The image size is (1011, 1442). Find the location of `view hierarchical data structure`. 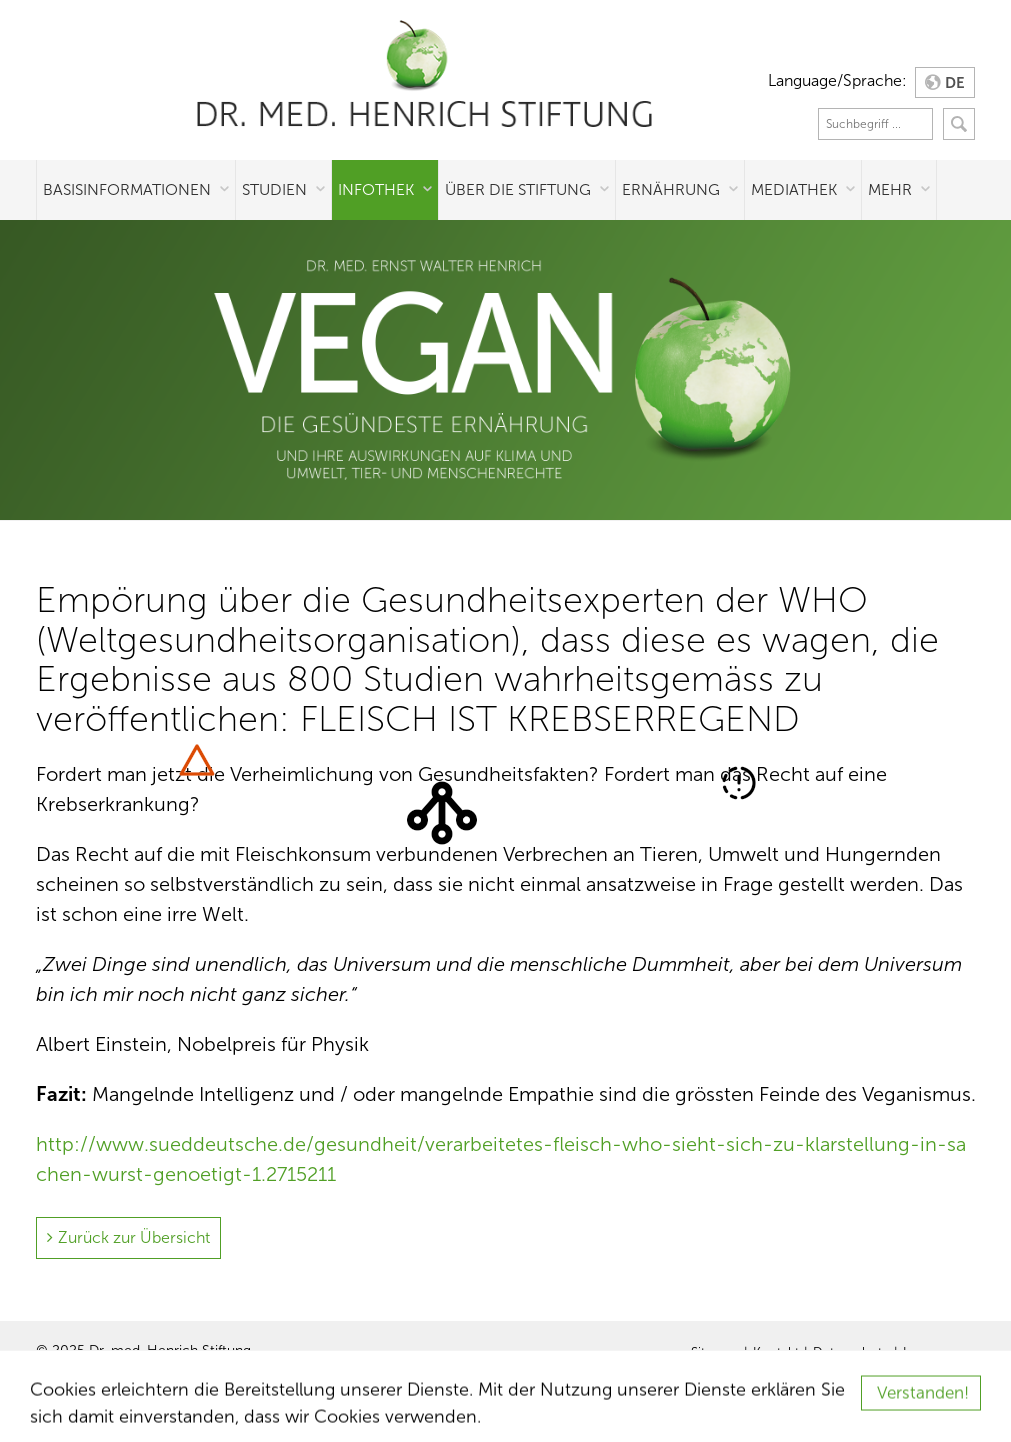

view hierarchical data structure is located at coordinates (442, 813).